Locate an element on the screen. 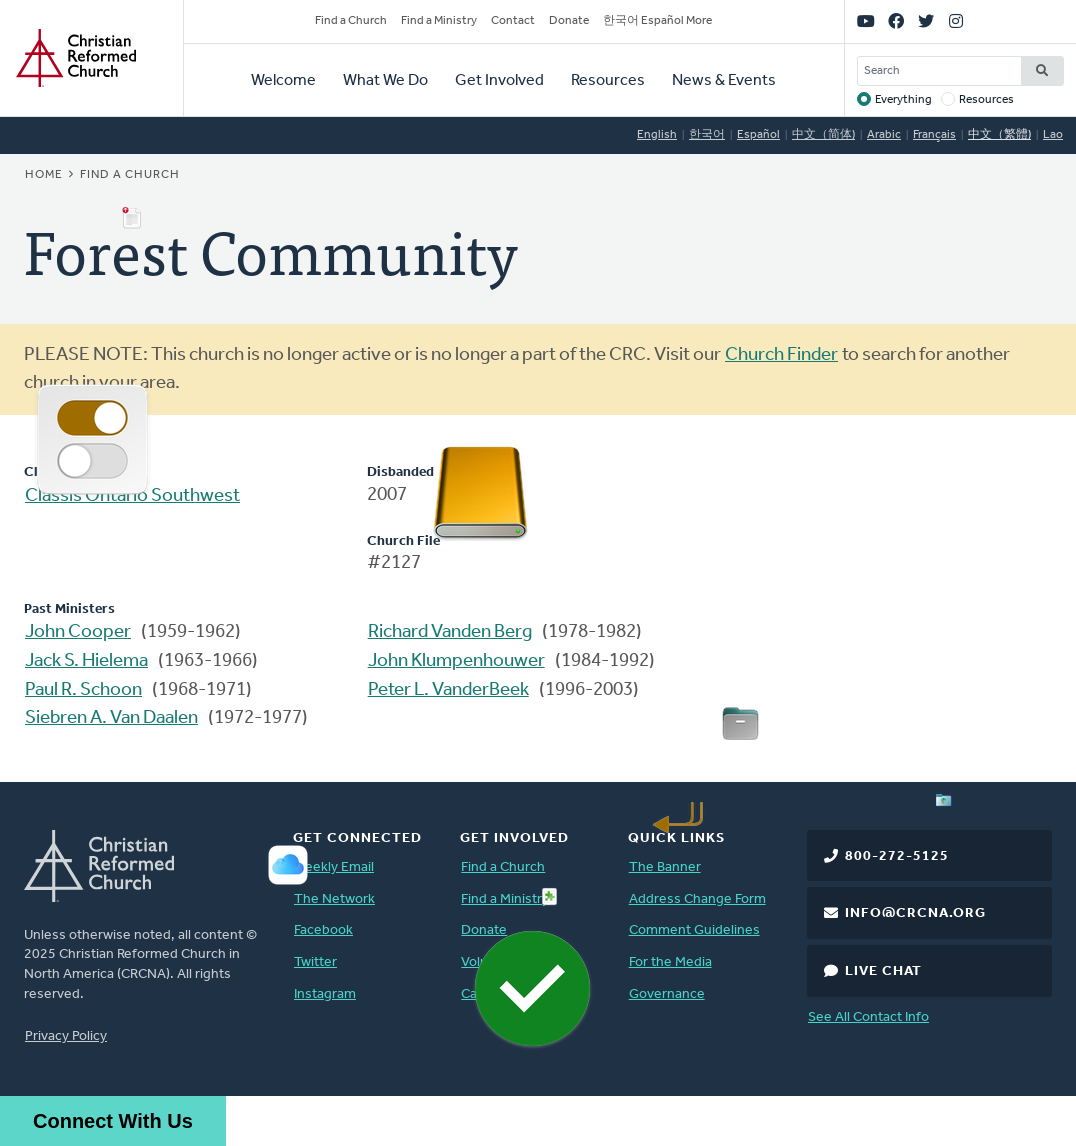 The height and width of the screenshot is (1146, 1076). open folder containing CorelDRAW files is located at coordinates (943, 800).